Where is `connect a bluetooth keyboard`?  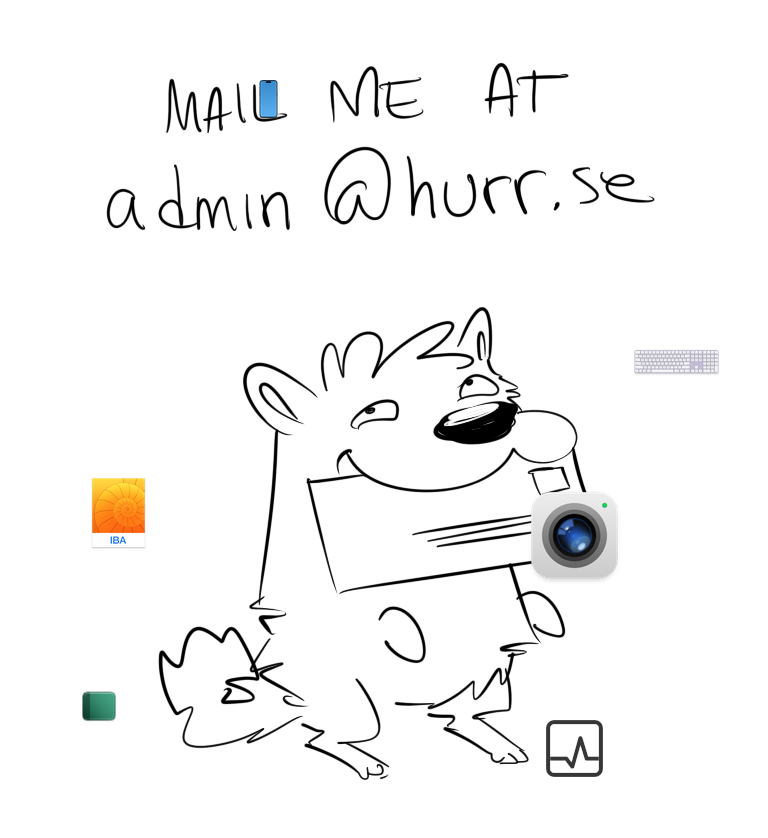
connect a bluetooth keyboard is located at coordinates (676, 361).